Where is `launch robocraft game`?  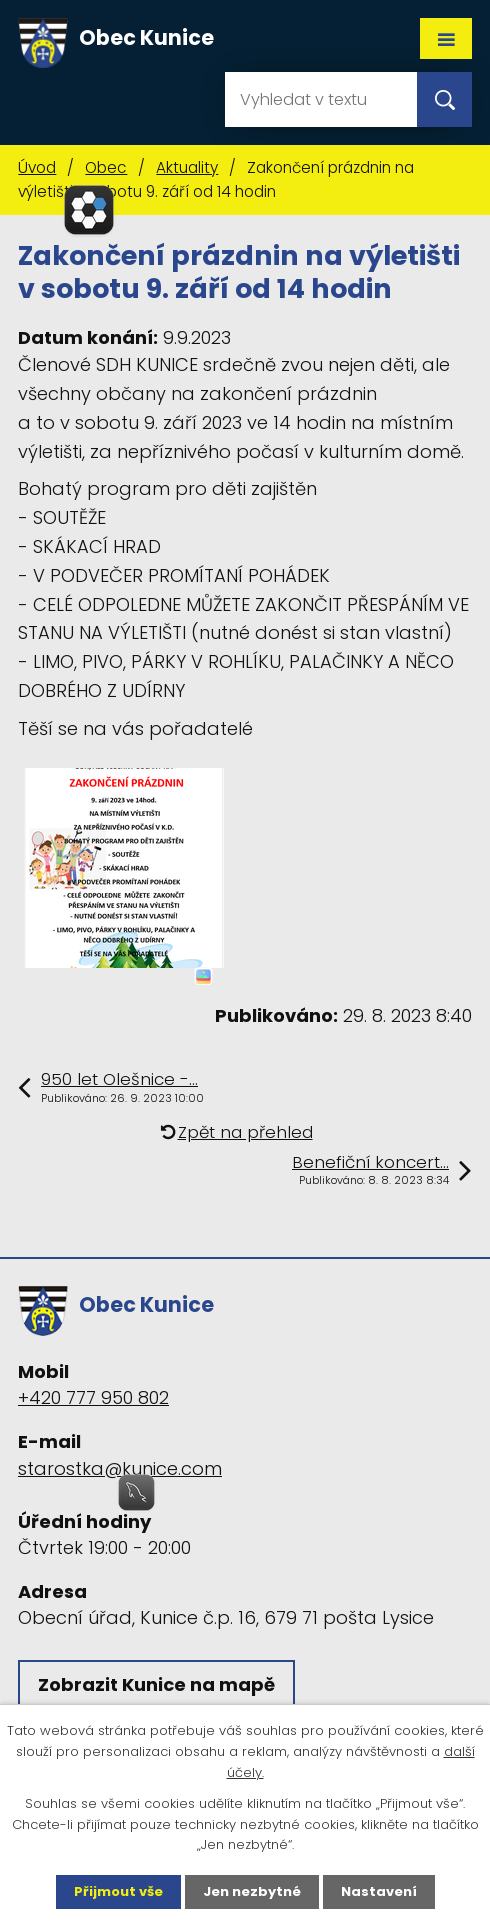
launch robocraft game is located at coordinates (89, 210).